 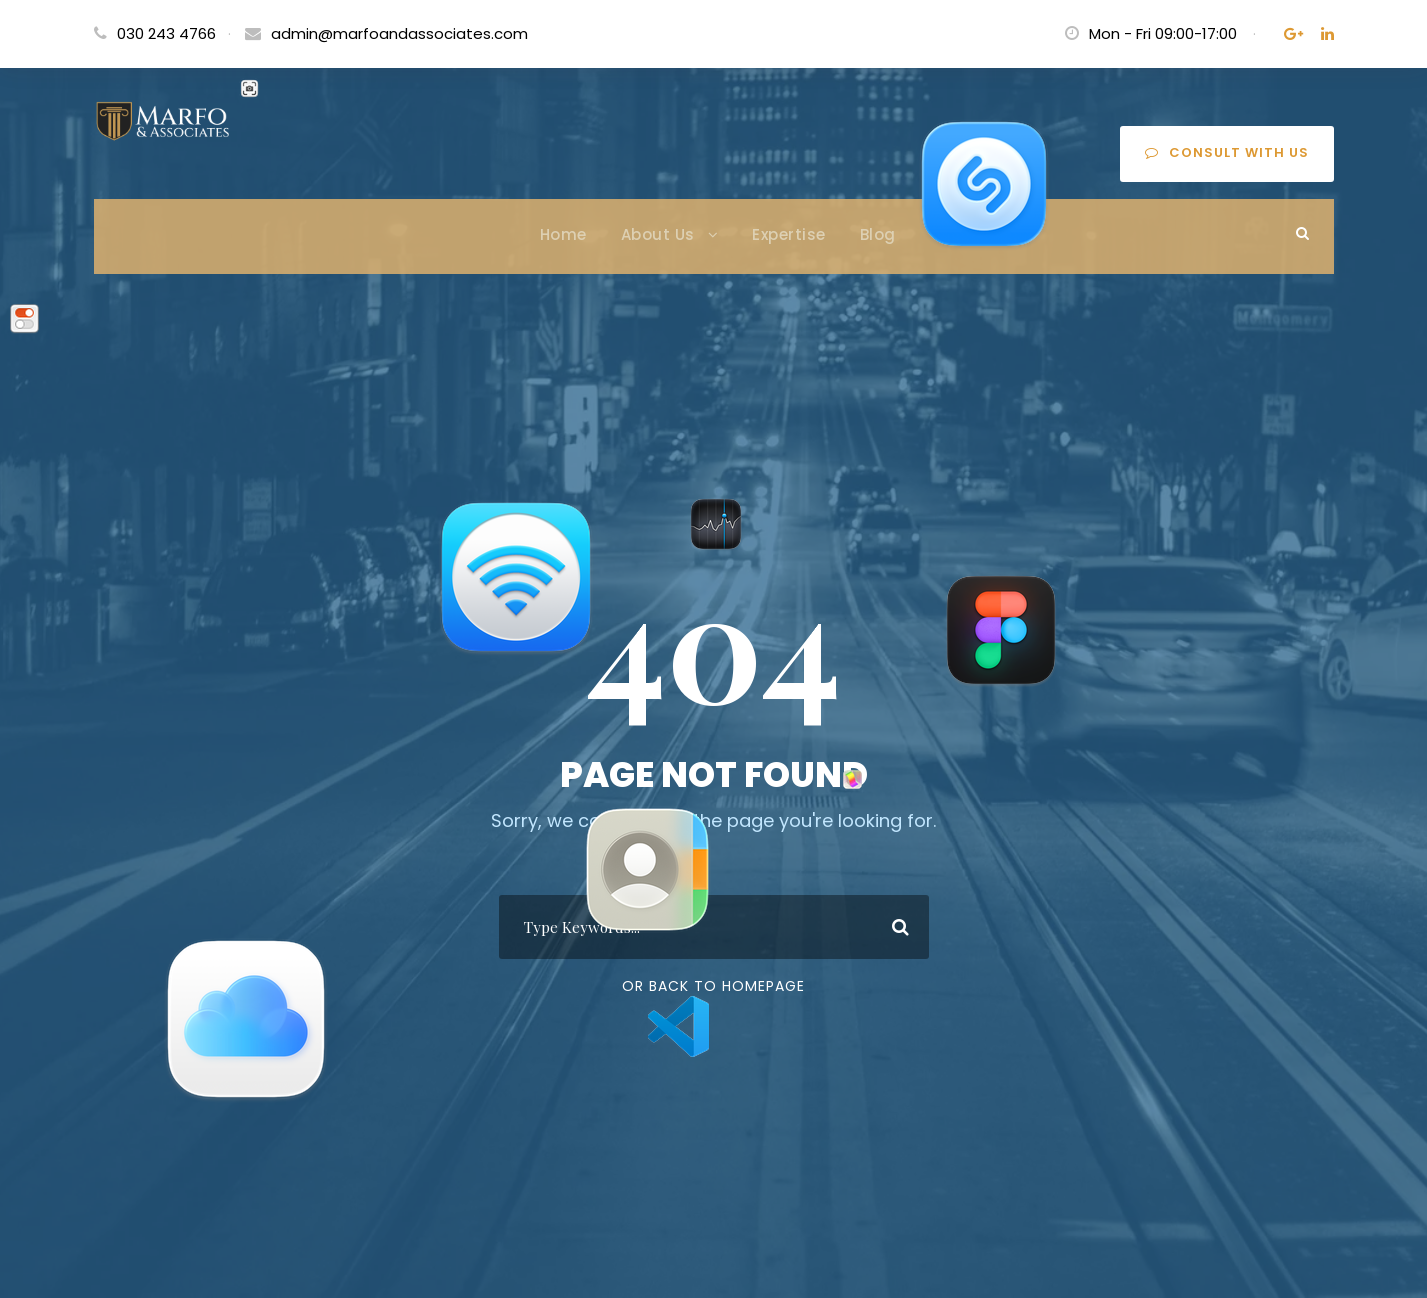 I want to click on open the screenshot app, so click(x=249, y=88).